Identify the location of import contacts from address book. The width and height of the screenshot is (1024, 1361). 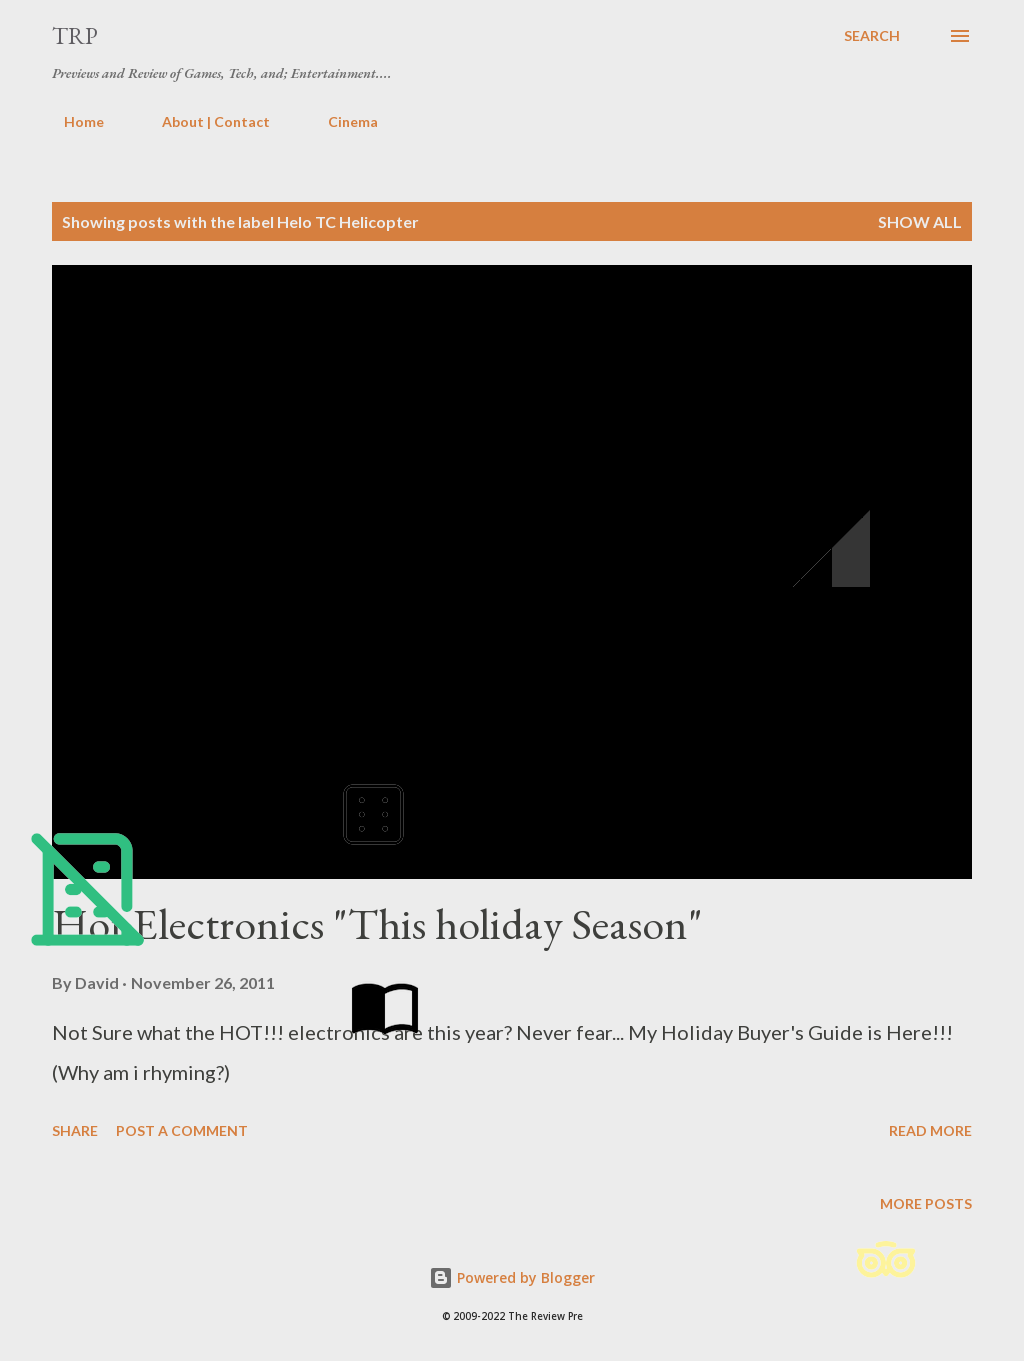
(385, 1006).